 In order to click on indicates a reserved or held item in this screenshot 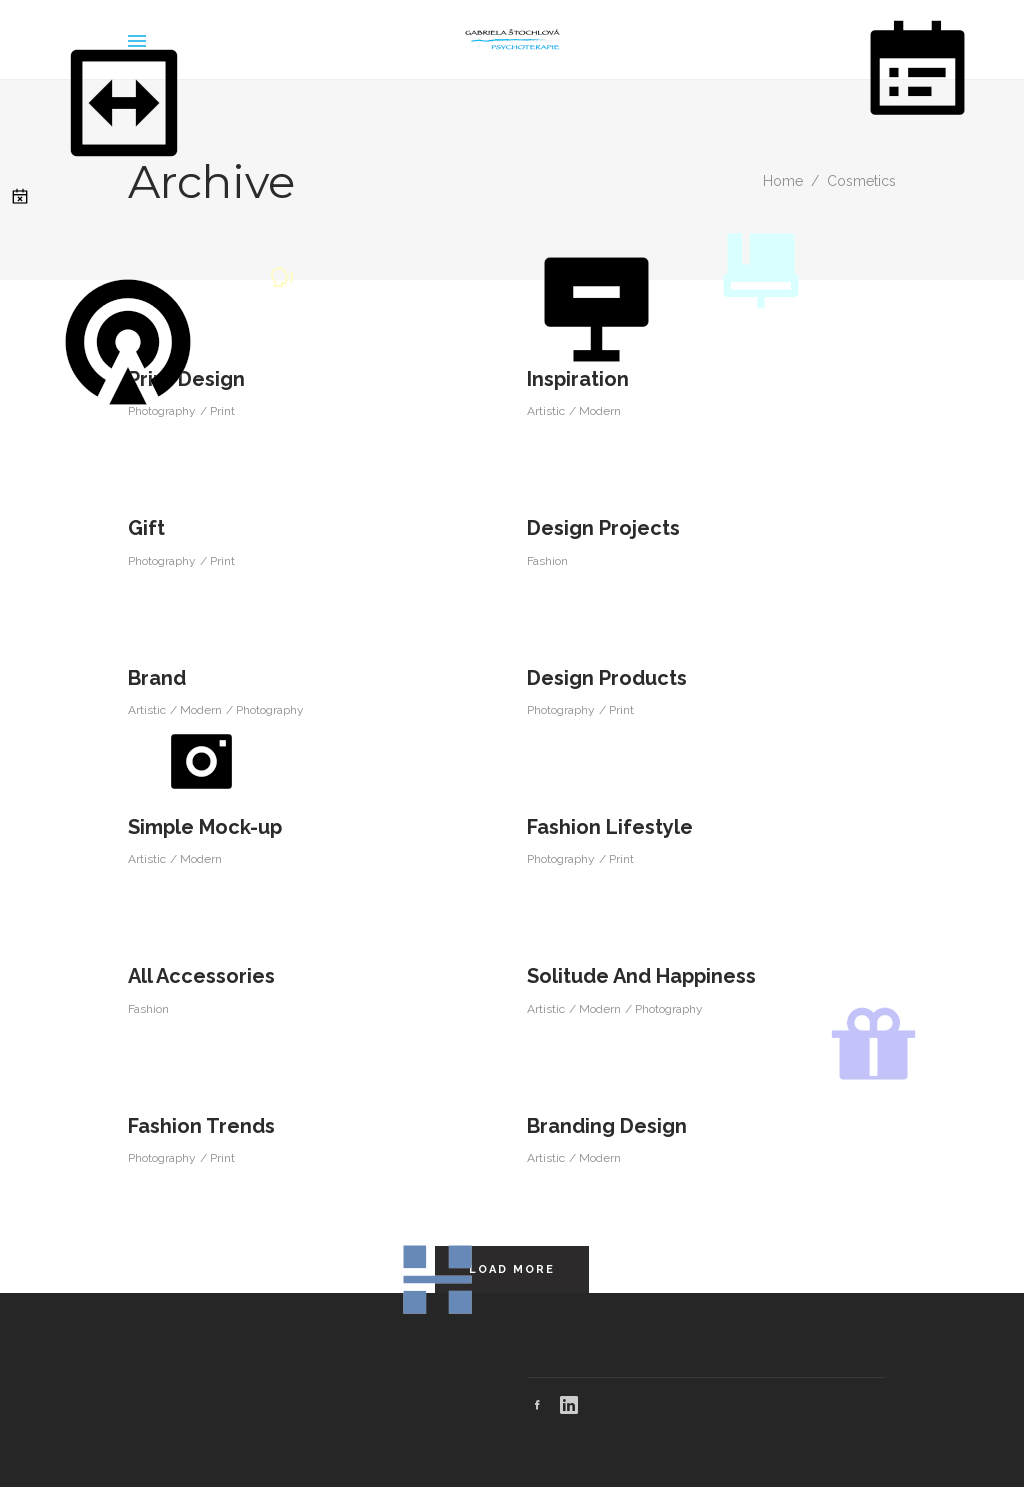, I will do `click(596, 309)`.